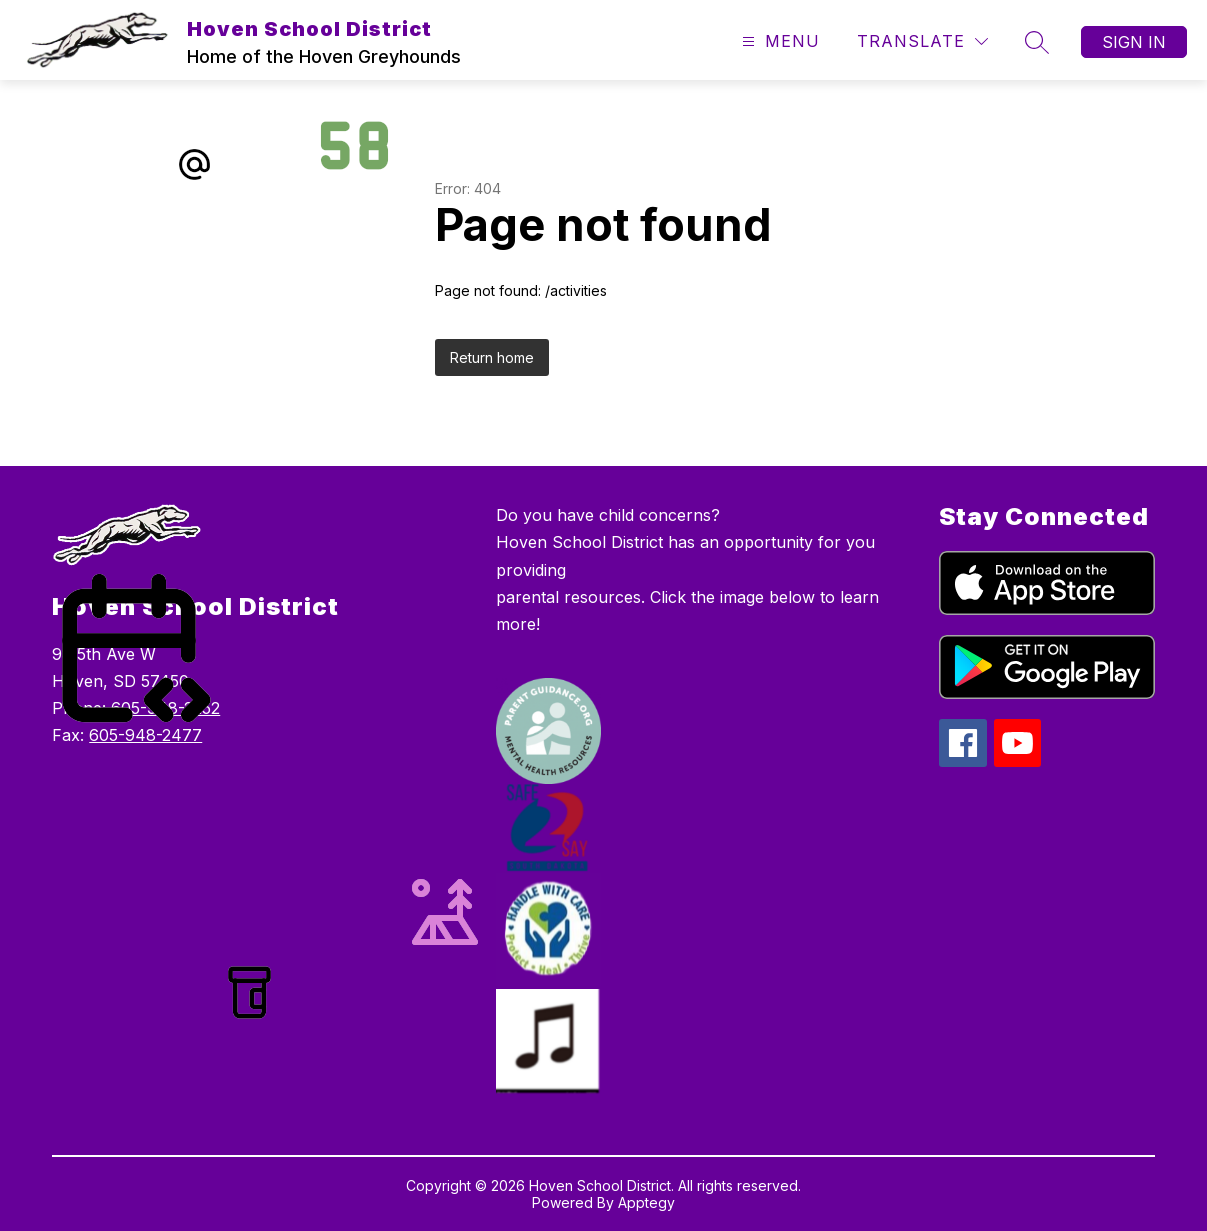 The image size is (1207, 1231). I want to click on indicates item number 58 in a list or sequence, so click(354, 145).